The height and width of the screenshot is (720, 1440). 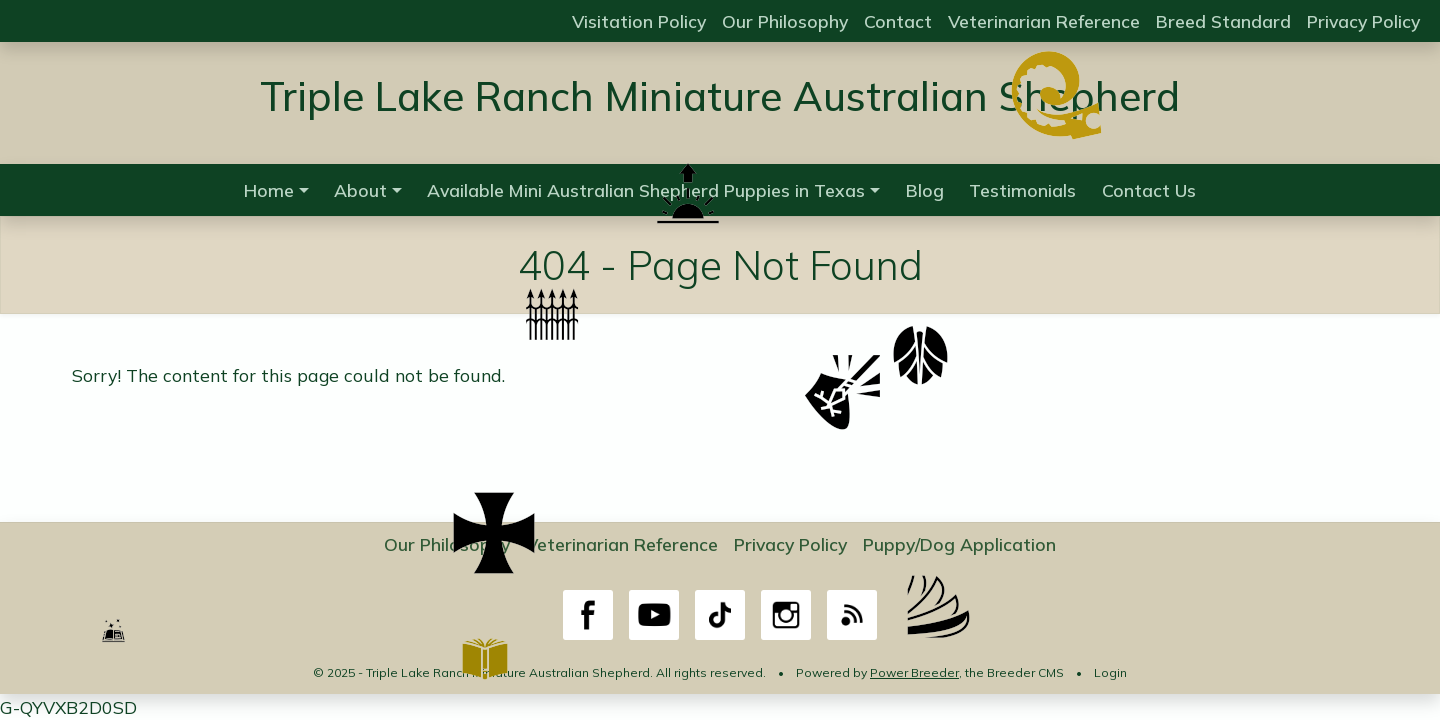 What do you see at coordinates (494, 533) in the screenshot?
I see `indicates an achievement or military-style badge` at bounding box center [494, 533].